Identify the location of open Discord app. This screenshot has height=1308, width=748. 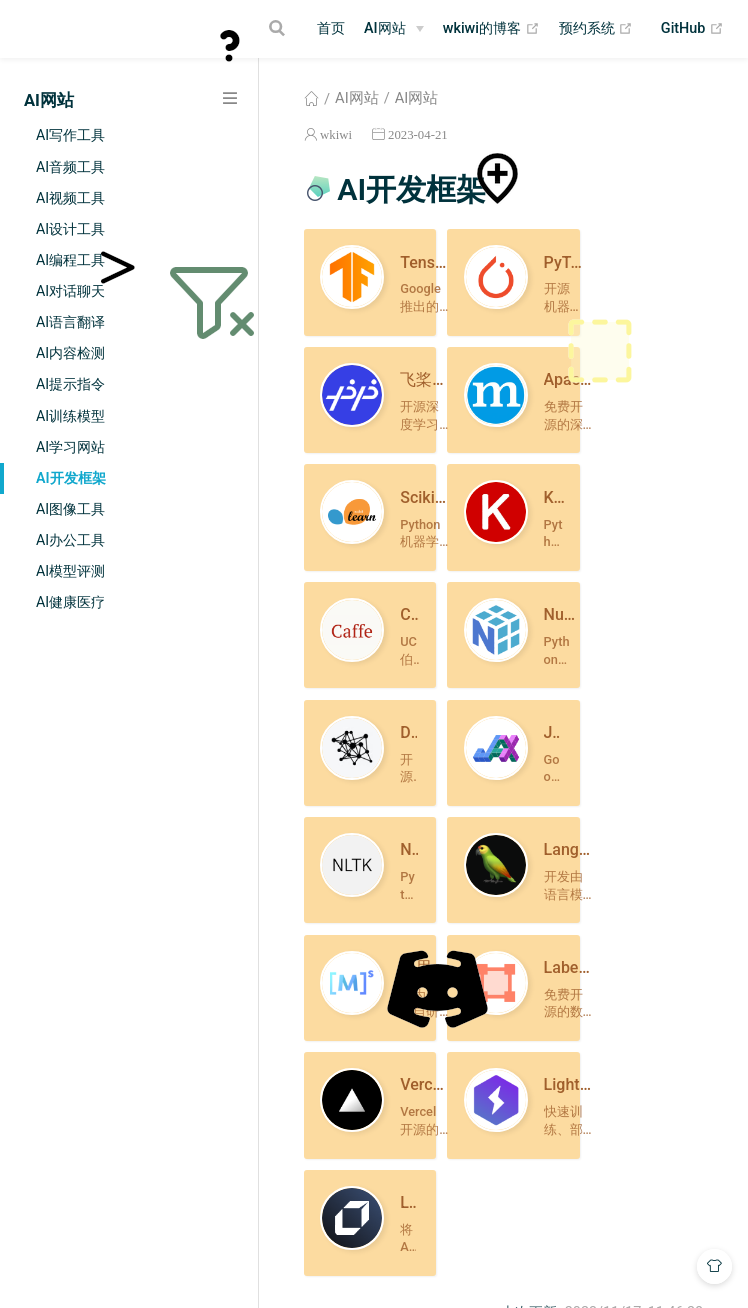
(437, 987).